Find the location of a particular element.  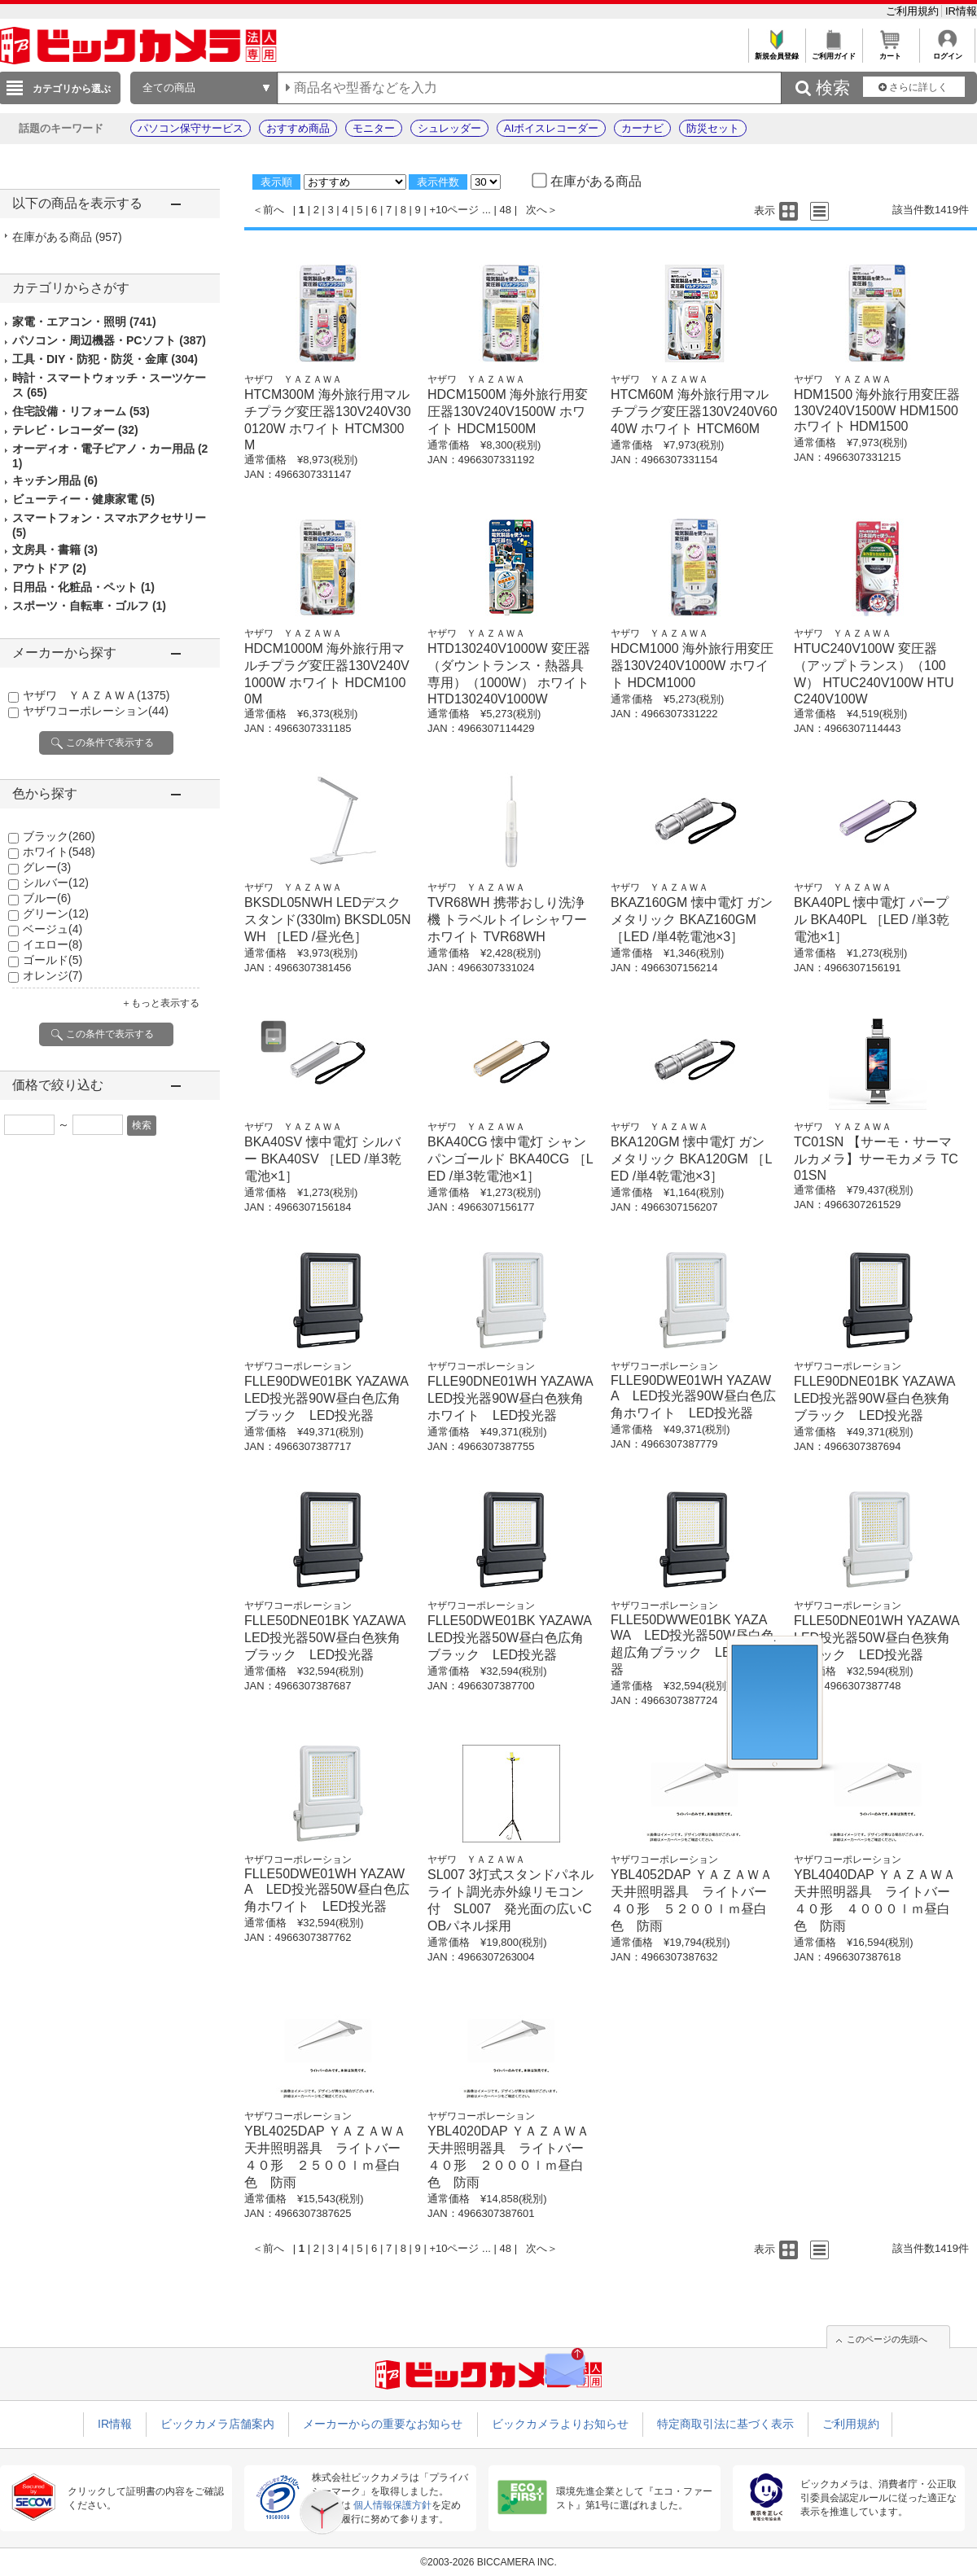

NES game ROM file is located at coordinates (274, 1036).